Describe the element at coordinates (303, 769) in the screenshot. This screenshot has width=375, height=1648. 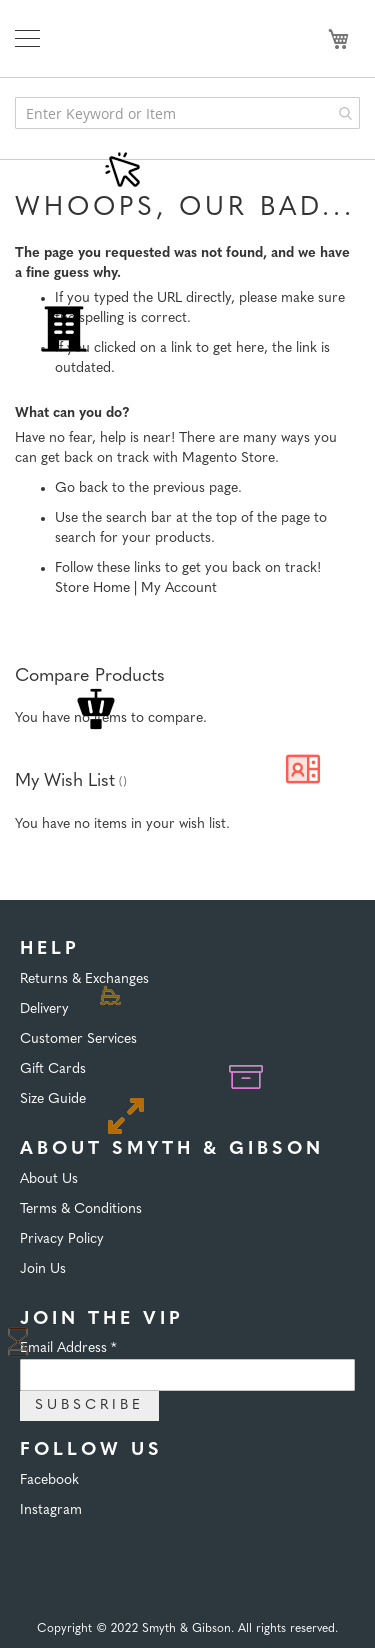
I see `start or join a video conference` at that location.